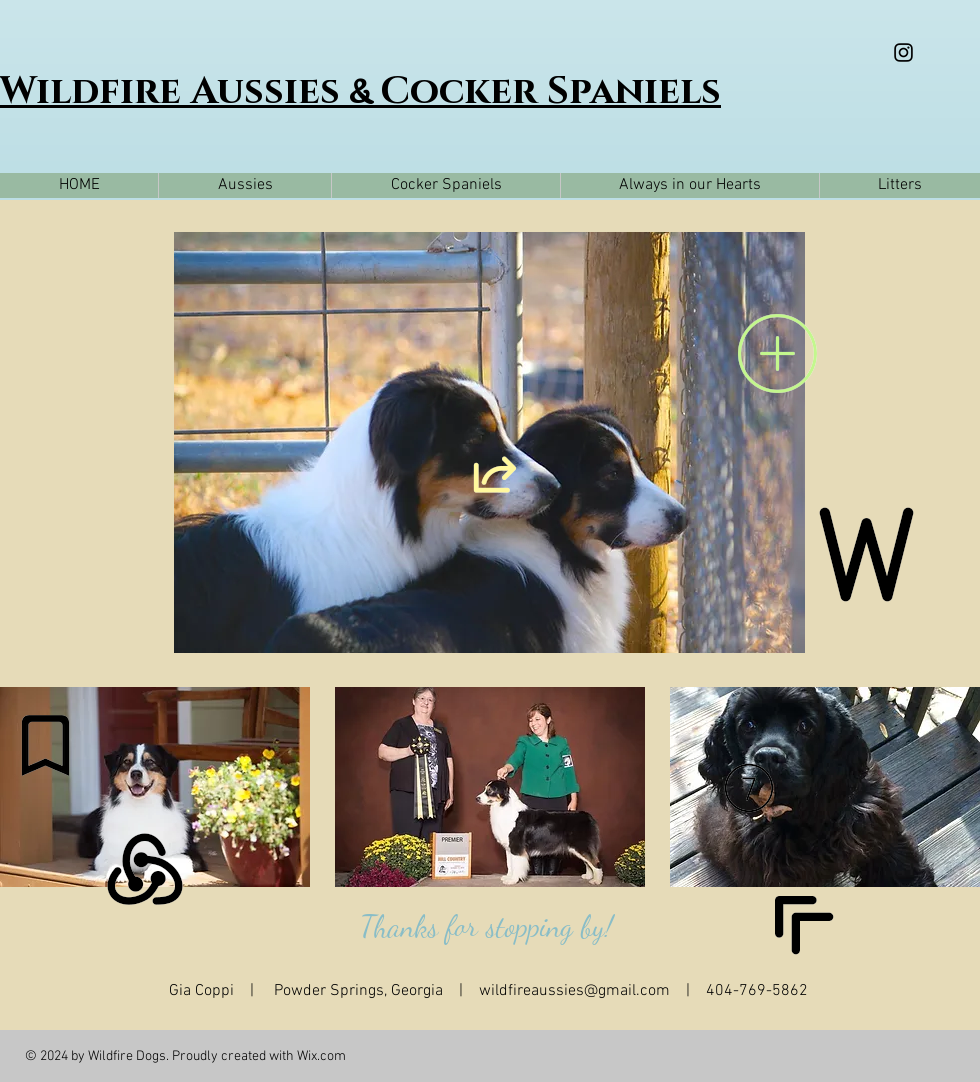 The height and width of the screenshot is (1082, 980). I want to click on navigate to top-left or home position, so click(800, 921).